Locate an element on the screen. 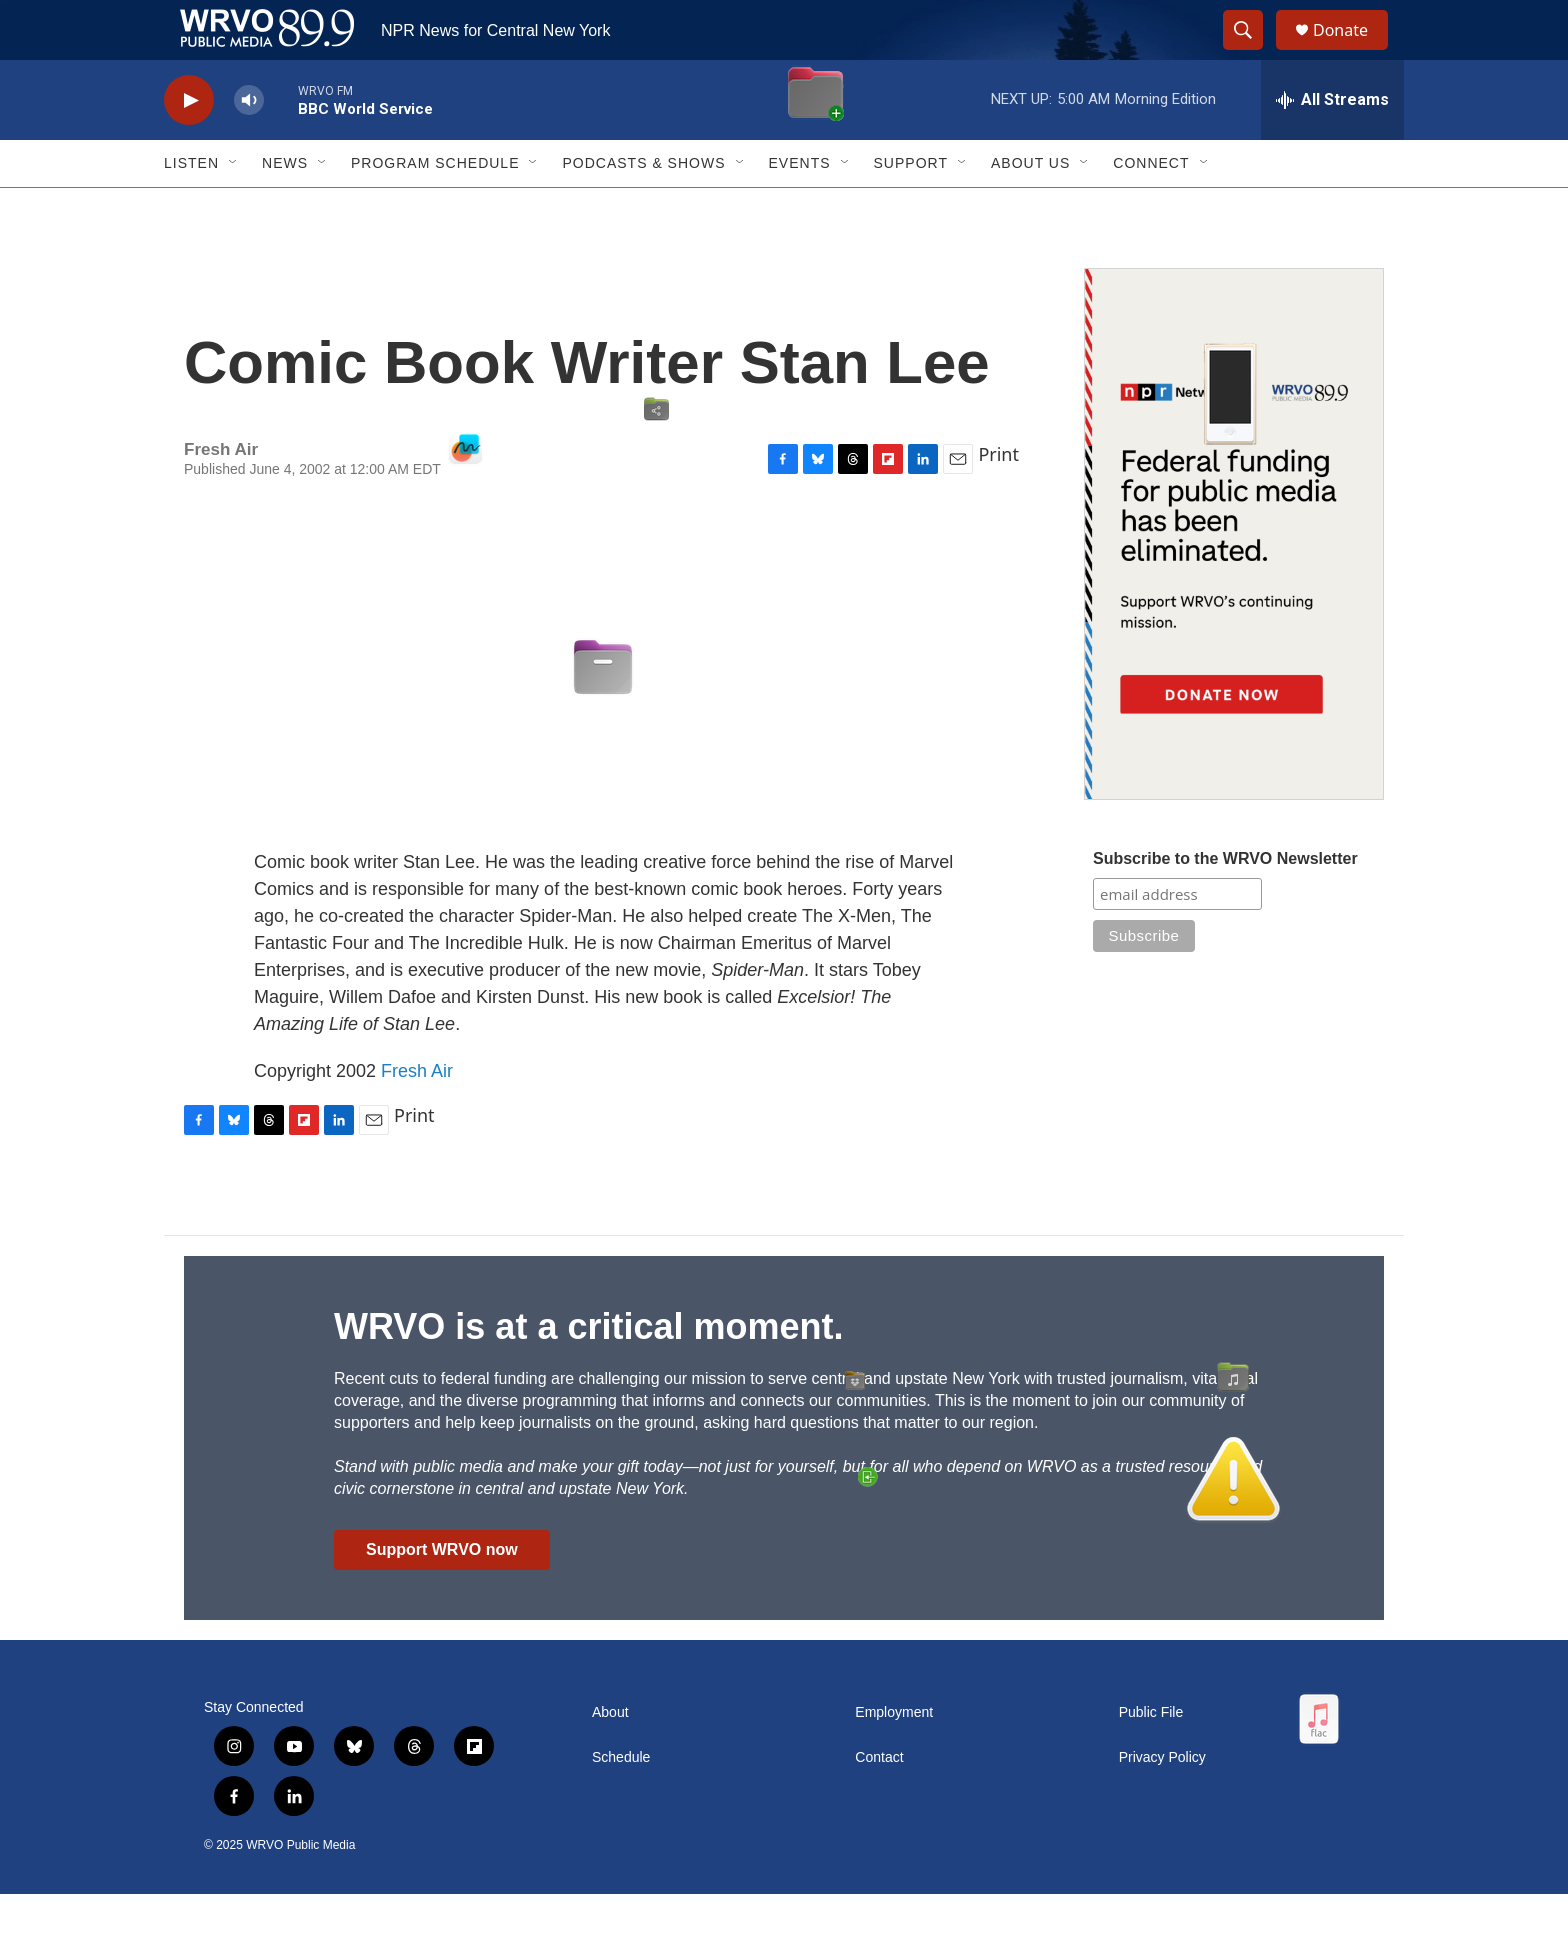 This screenshot has height=1939, width=1568. open your dropbox folder is located at coordinates (855, 1380).